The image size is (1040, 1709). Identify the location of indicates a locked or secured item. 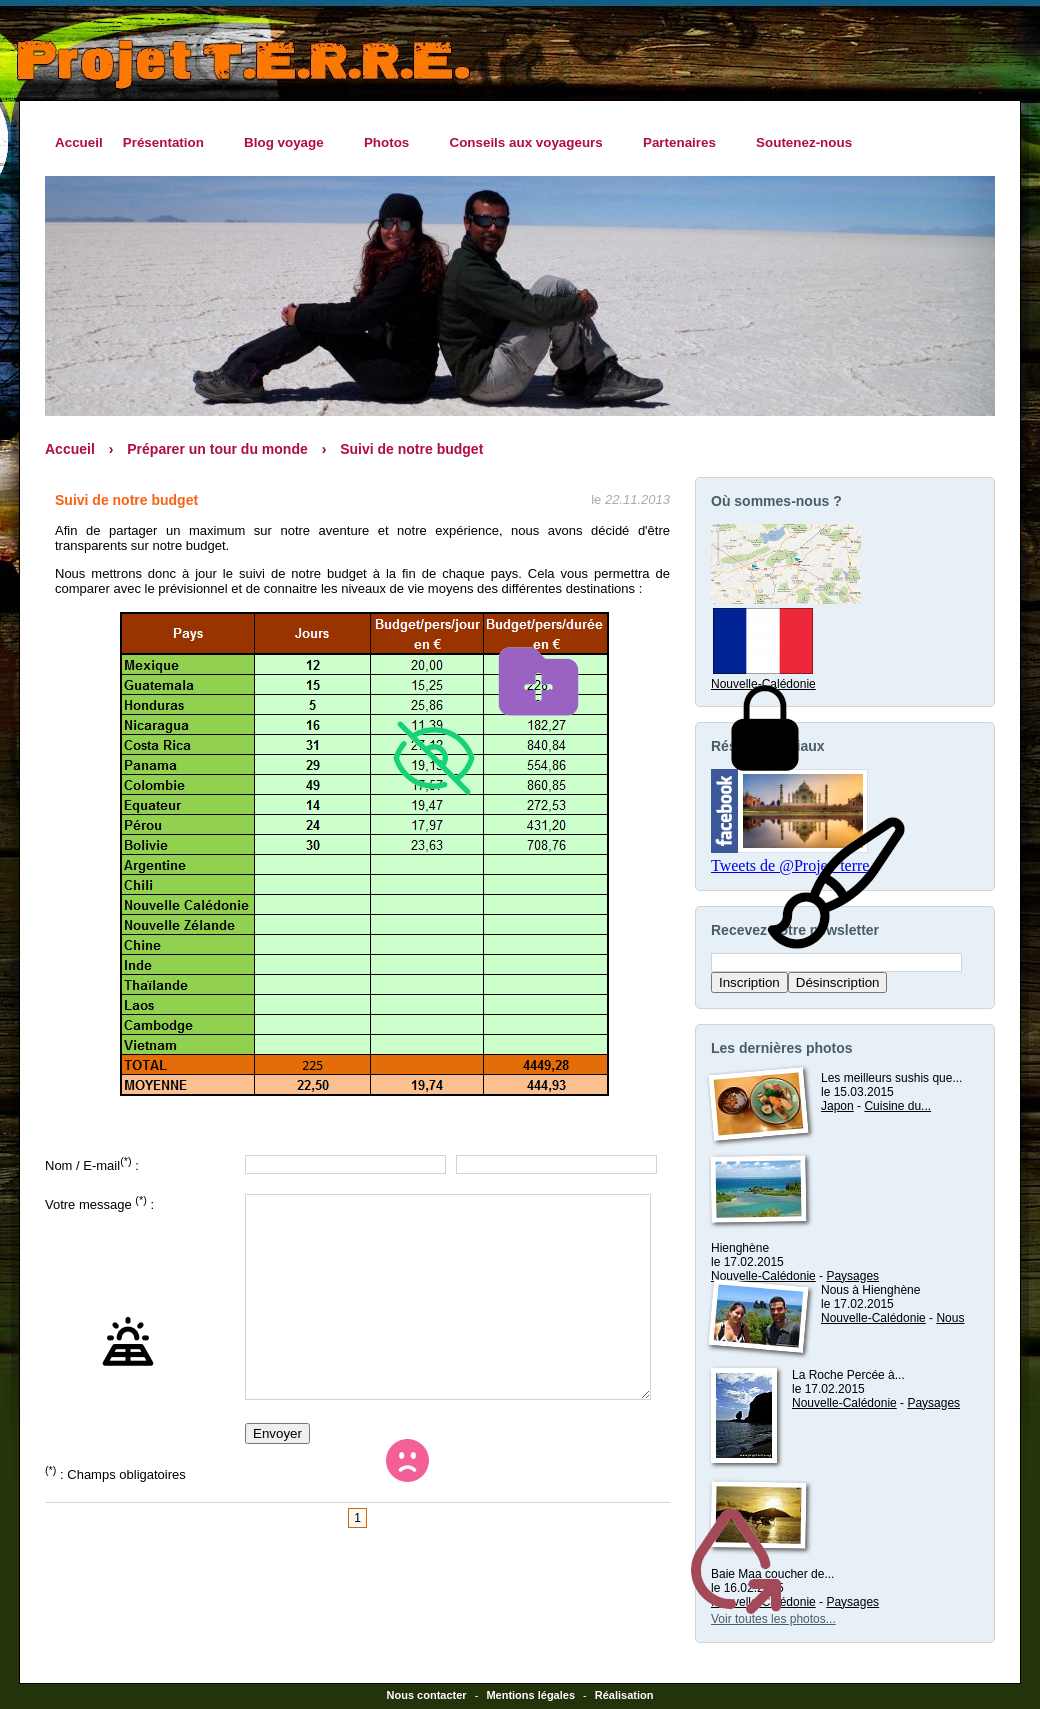
(765, 728).